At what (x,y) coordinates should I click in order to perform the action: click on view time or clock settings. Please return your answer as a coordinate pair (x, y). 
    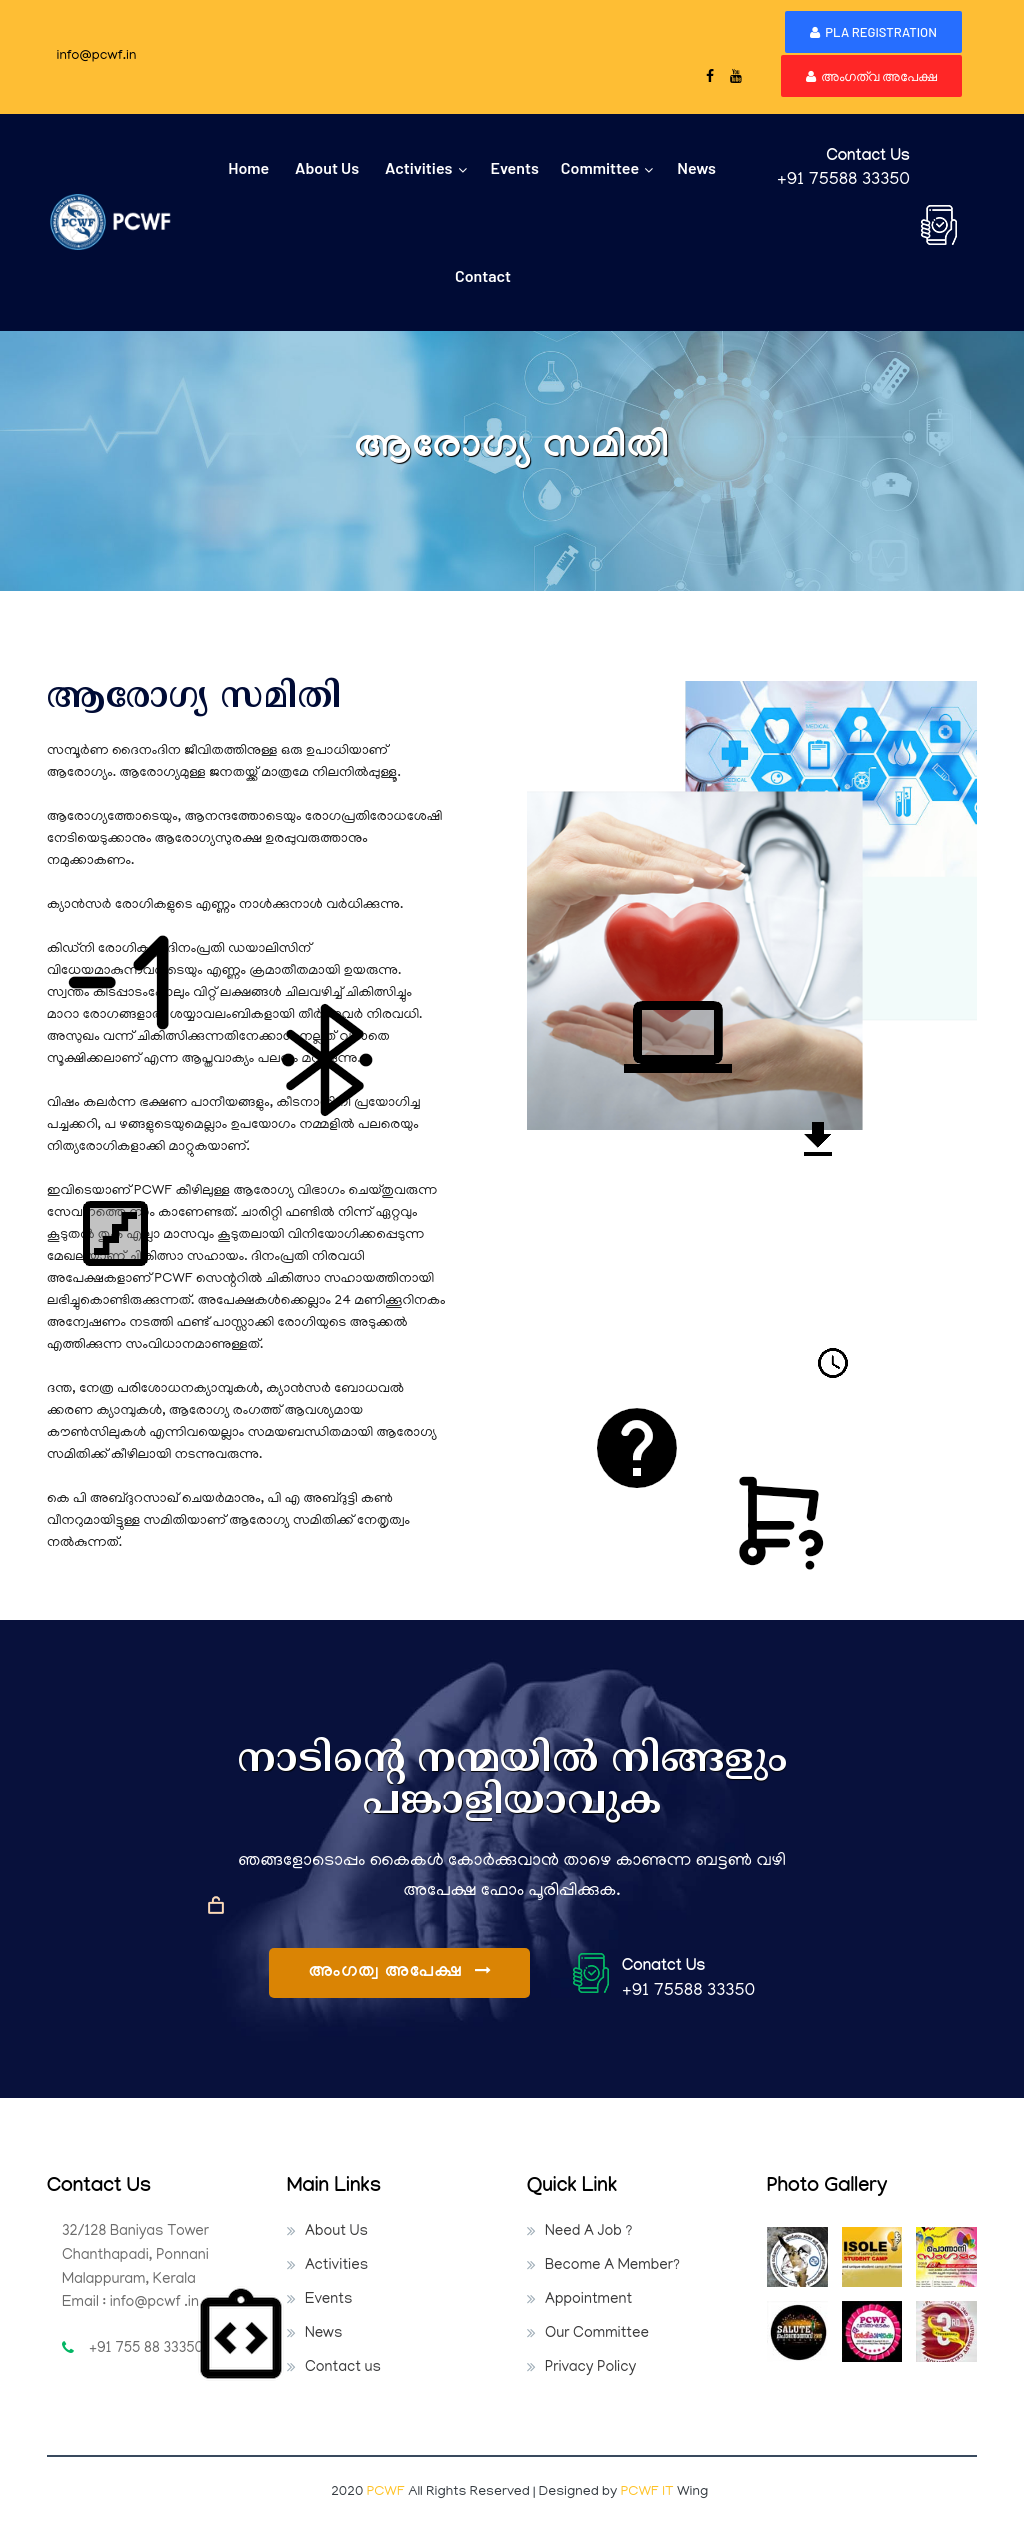
    Looking at the image, I should click on (833, 1363).